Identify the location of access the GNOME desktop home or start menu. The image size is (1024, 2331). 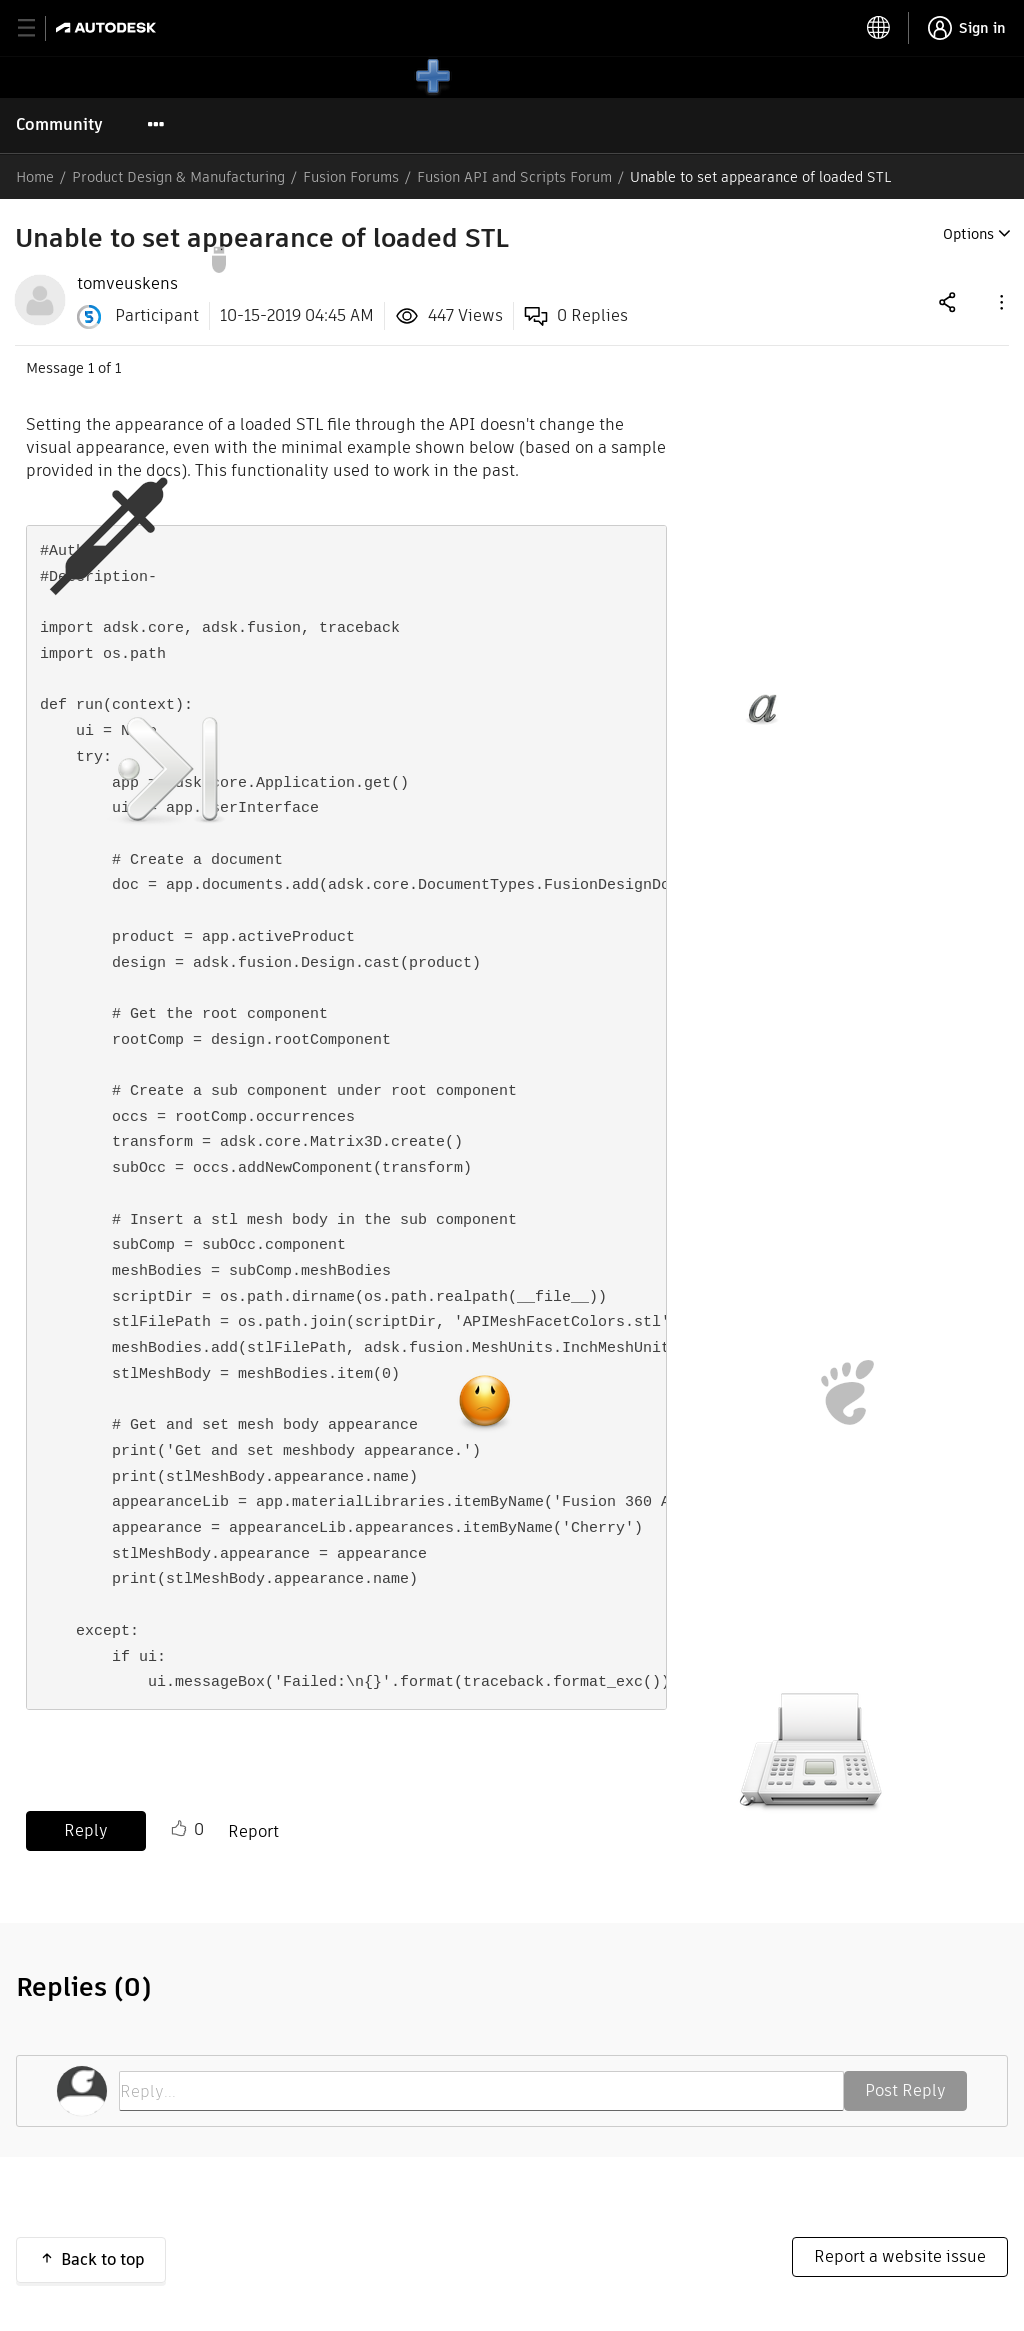
(845, 1392).